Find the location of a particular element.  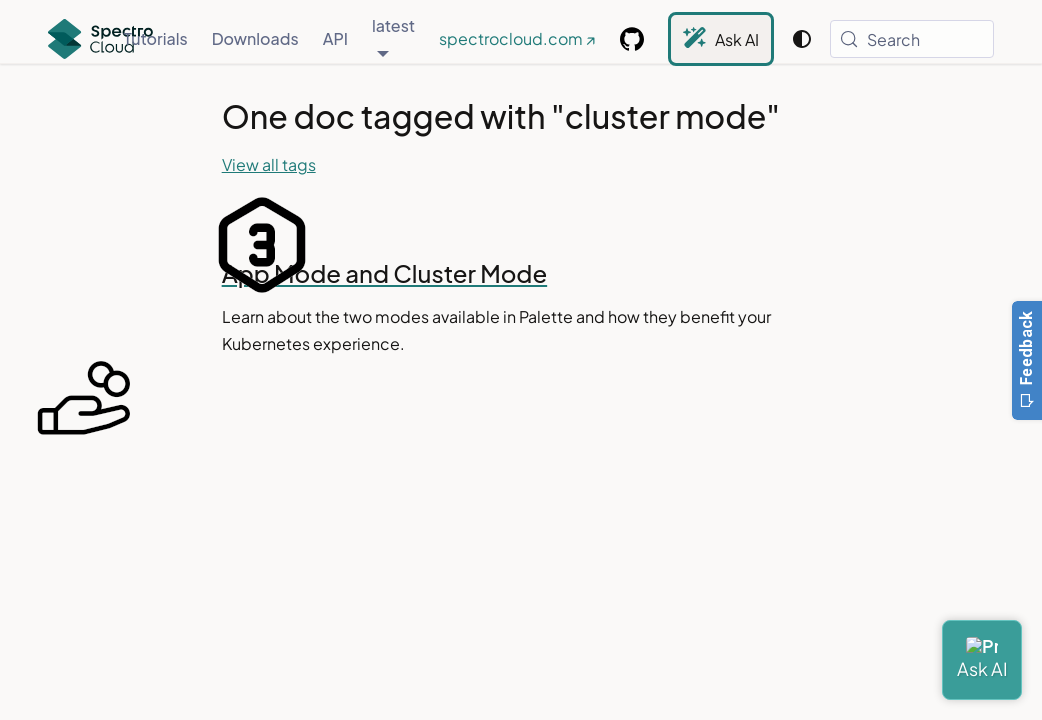

make a payment or donation is located at coordinates (87, 401).